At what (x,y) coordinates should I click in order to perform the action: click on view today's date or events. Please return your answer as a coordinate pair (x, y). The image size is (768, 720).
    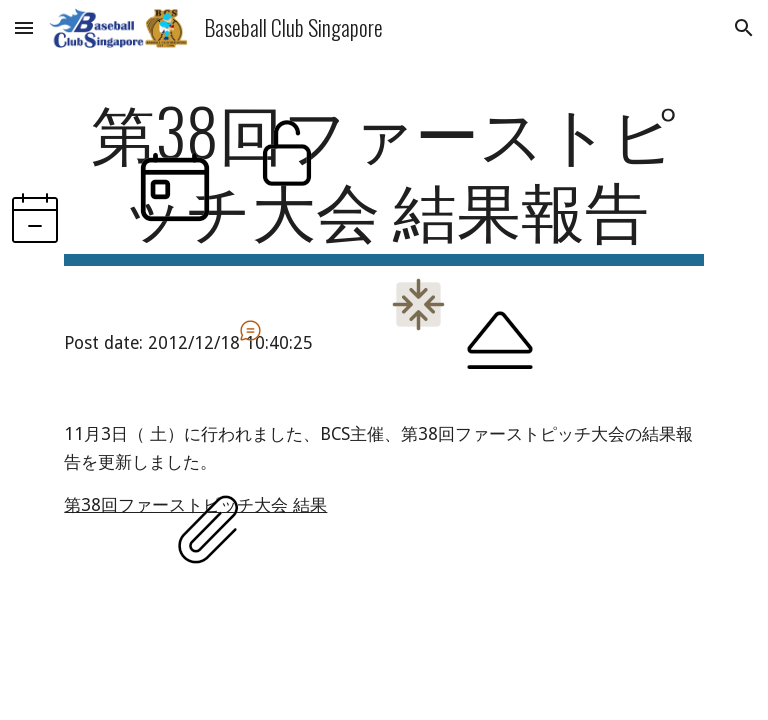
    Looking at the image, I should click on (175, 187).